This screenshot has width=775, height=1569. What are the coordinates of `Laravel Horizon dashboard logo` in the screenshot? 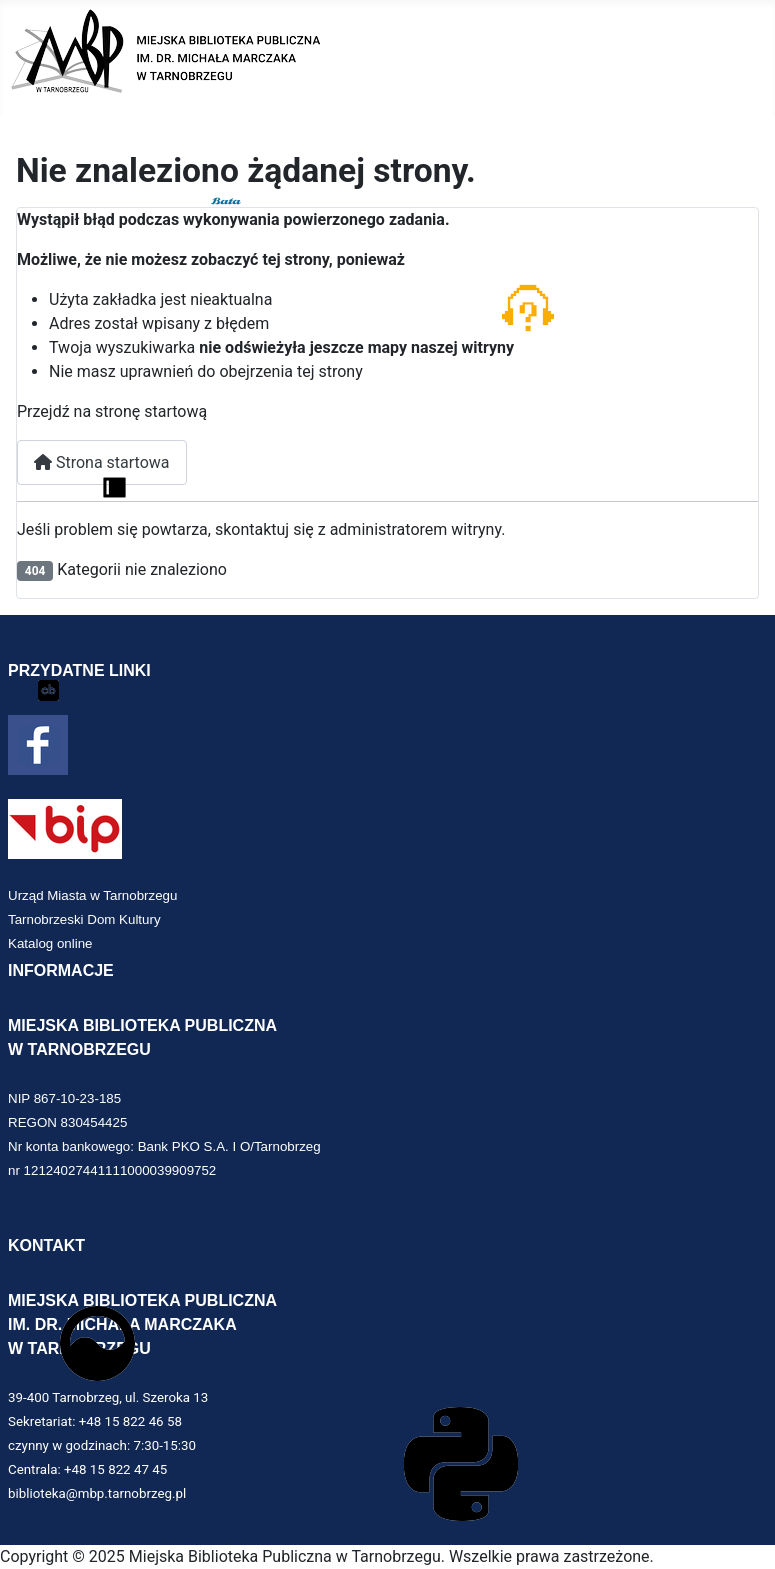 It's located at (97, 1343).